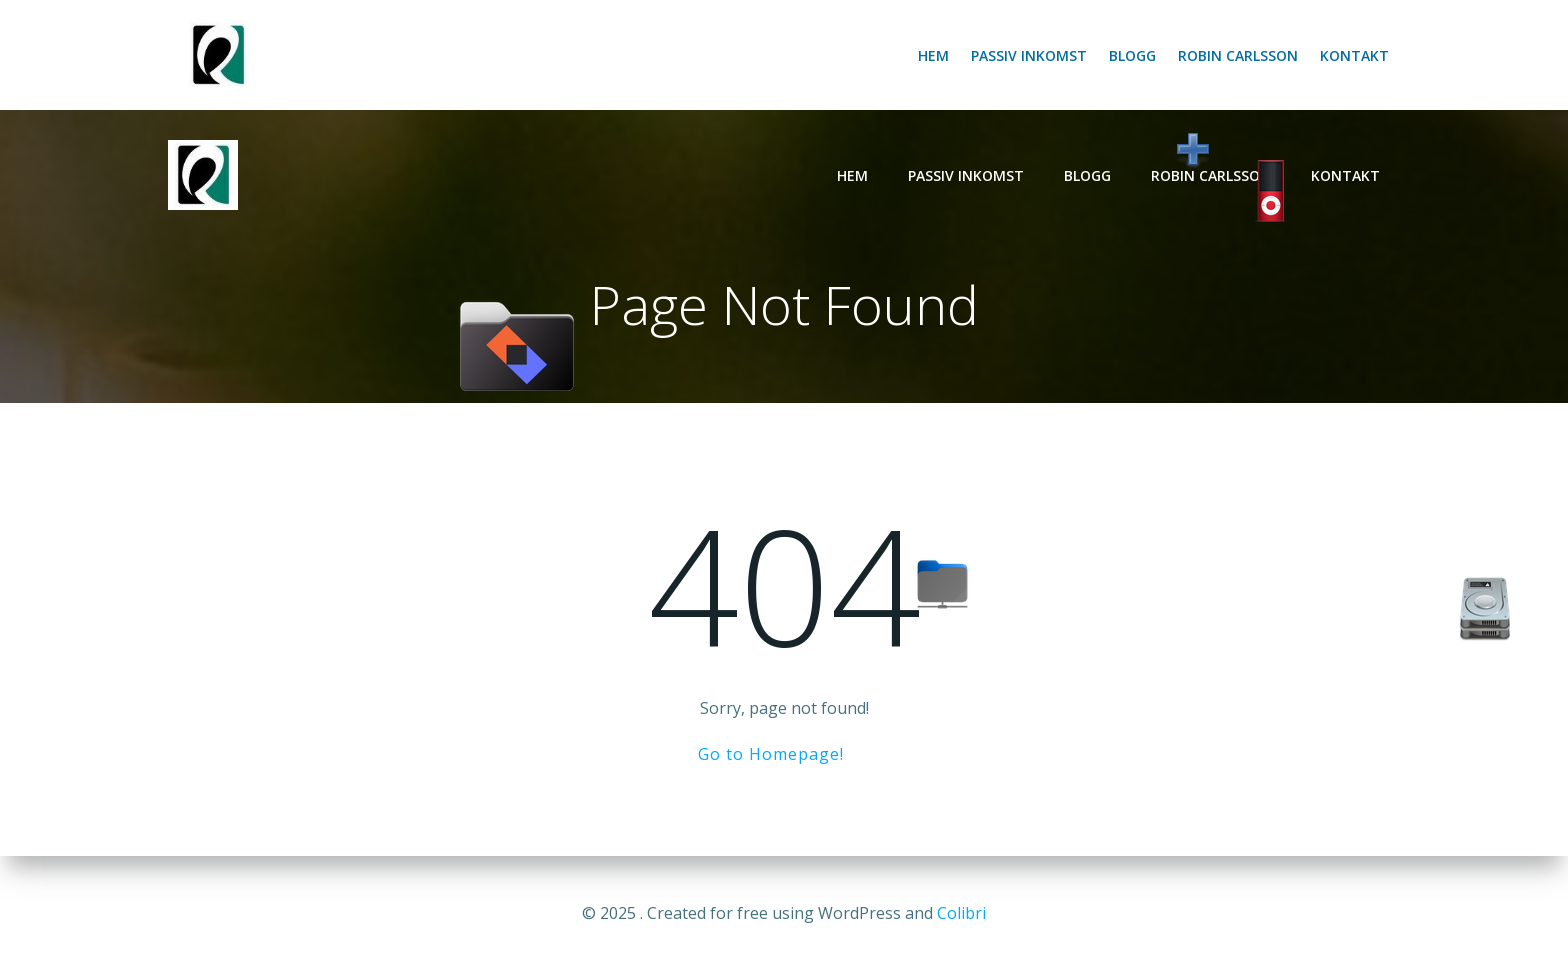  Describe the element at coordinates (516, 349) in the screenshot. I see `open ktor project folder` at that location.